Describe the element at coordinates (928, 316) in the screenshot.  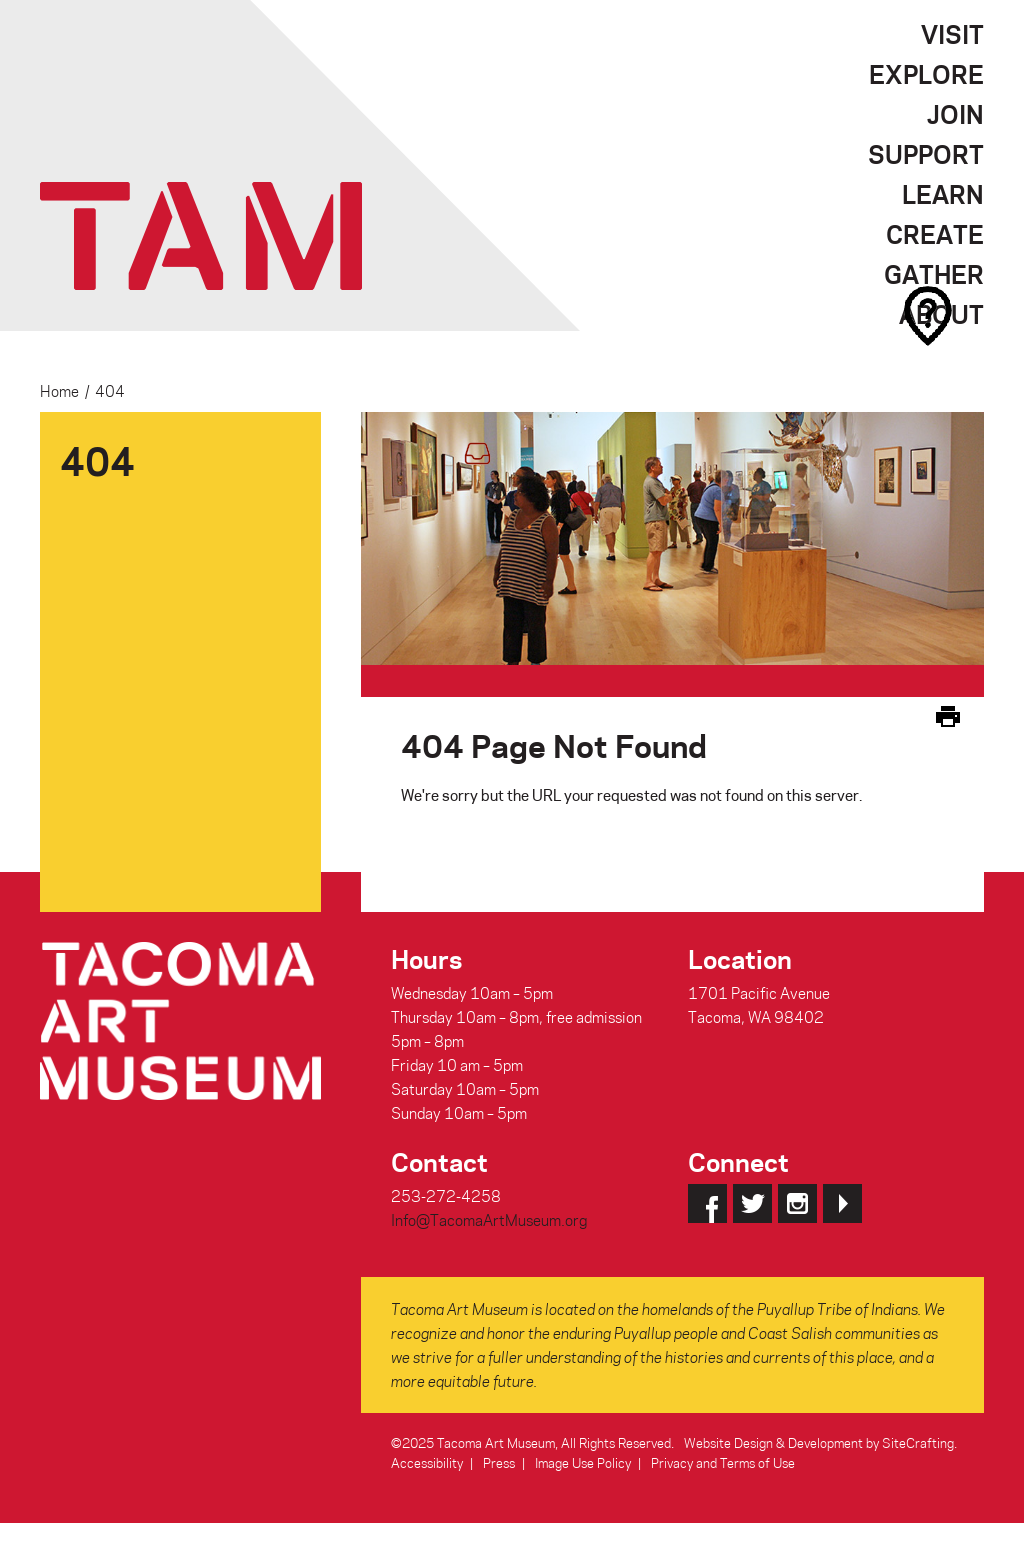
I see `unknown or unverified location` at that location.